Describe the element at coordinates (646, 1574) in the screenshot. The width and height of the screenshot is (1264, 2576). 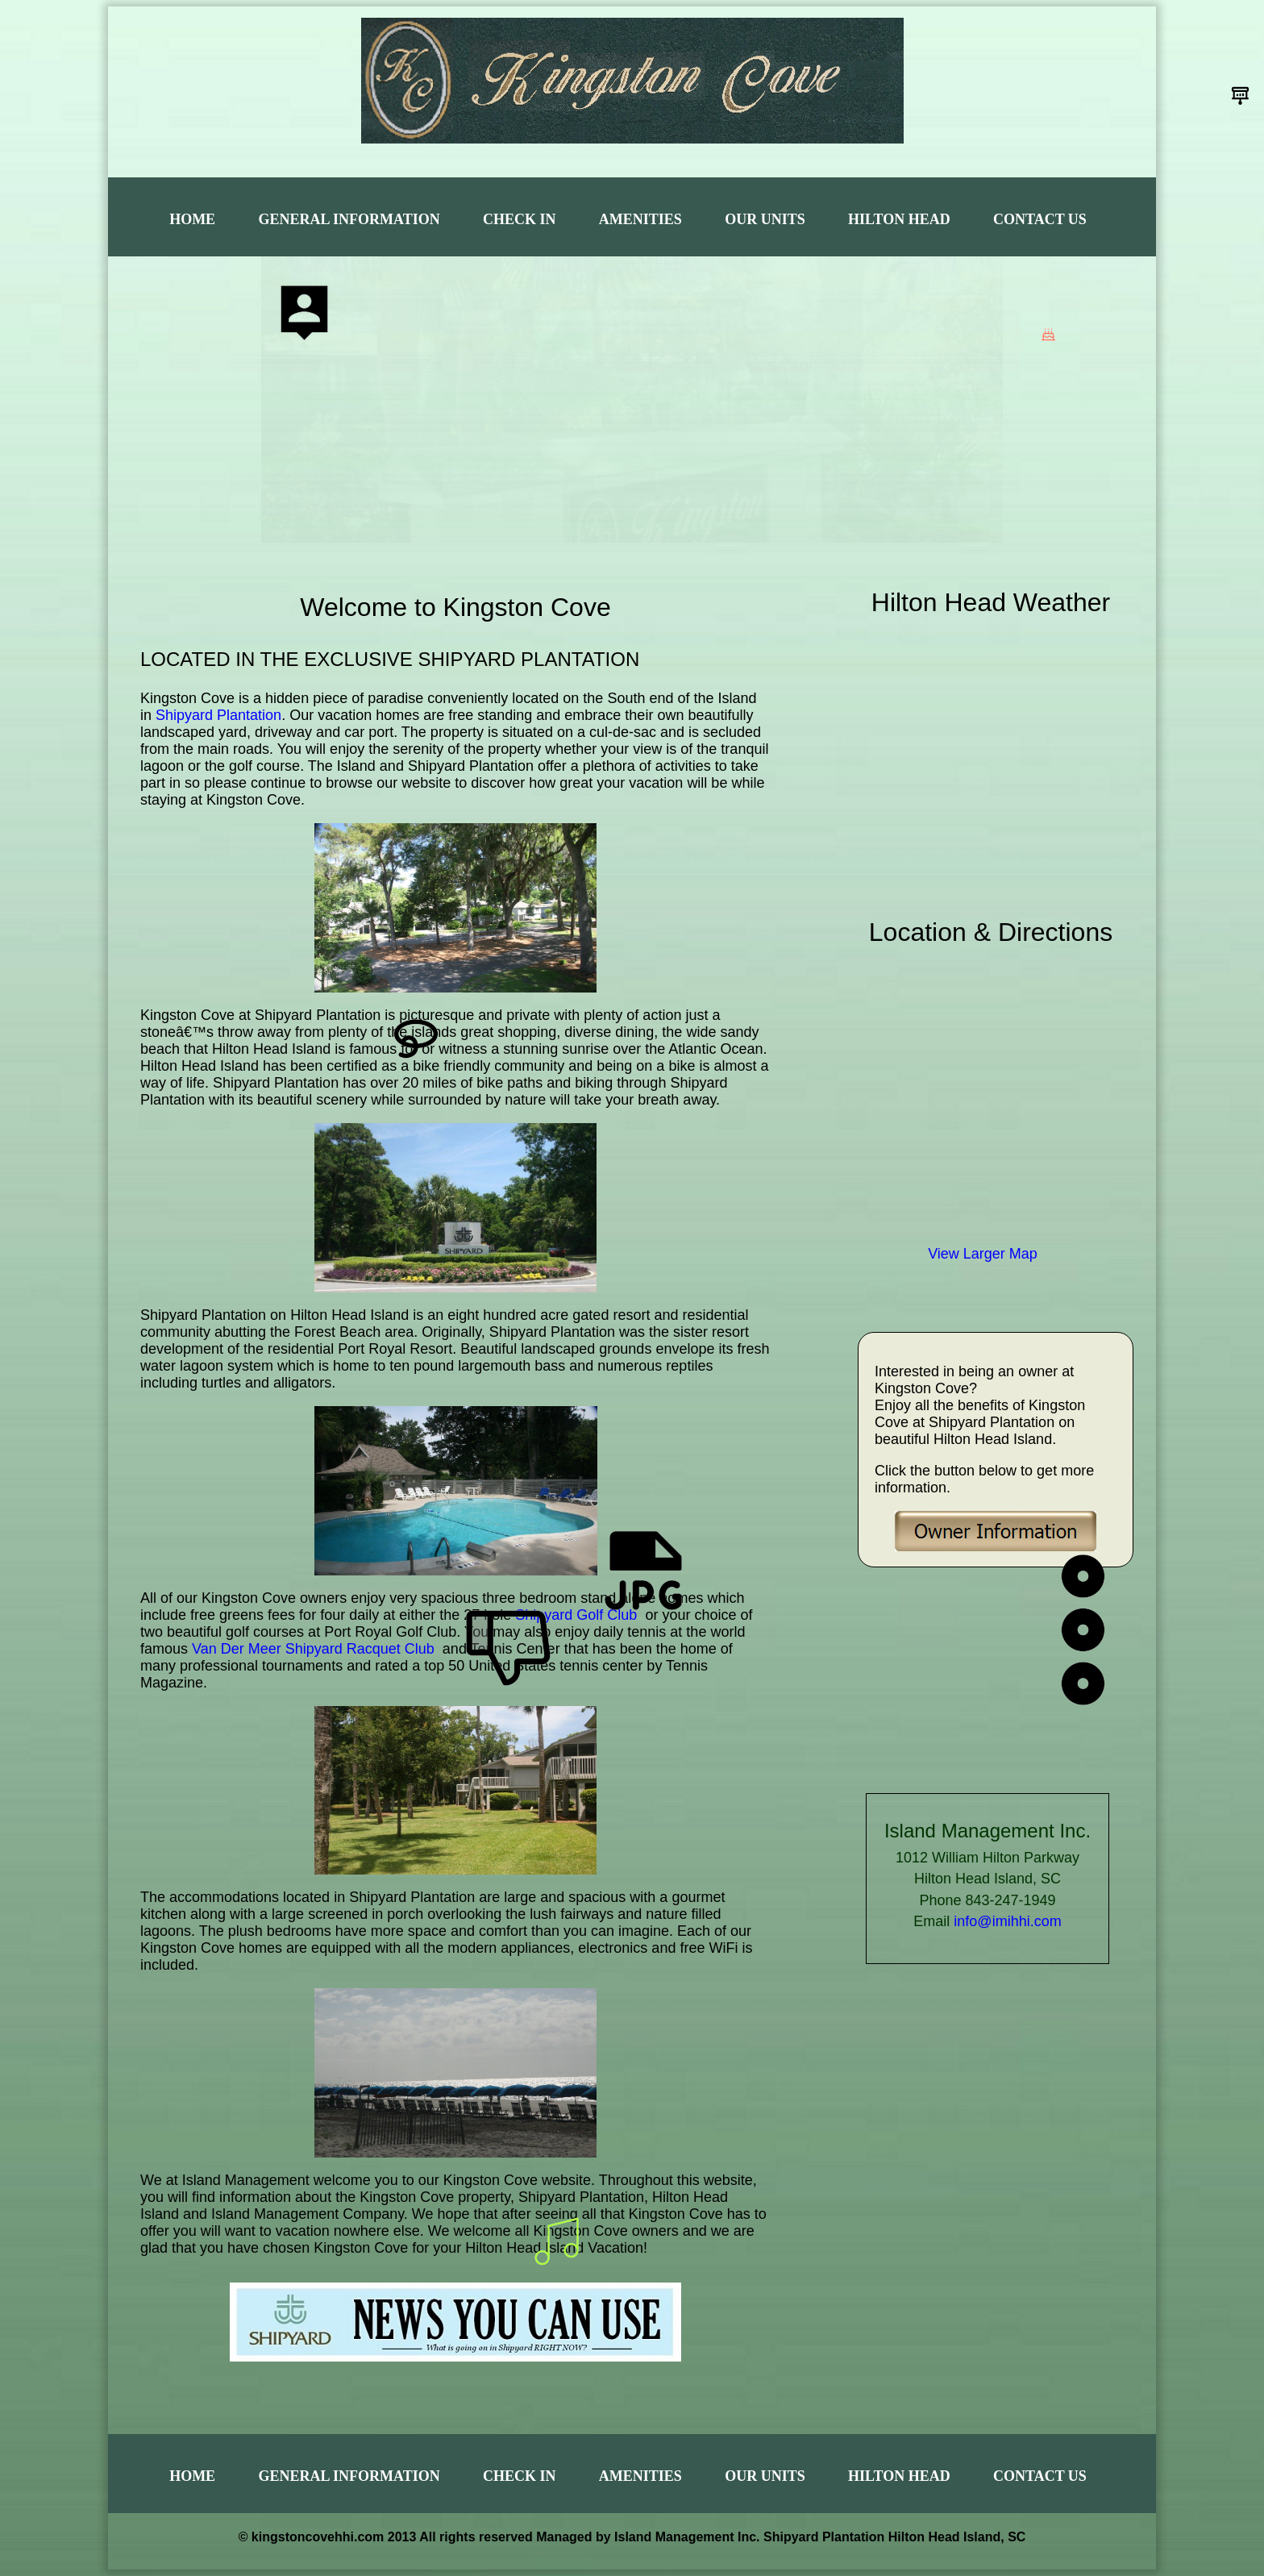
I see `view or open a JPG image file` at that location.